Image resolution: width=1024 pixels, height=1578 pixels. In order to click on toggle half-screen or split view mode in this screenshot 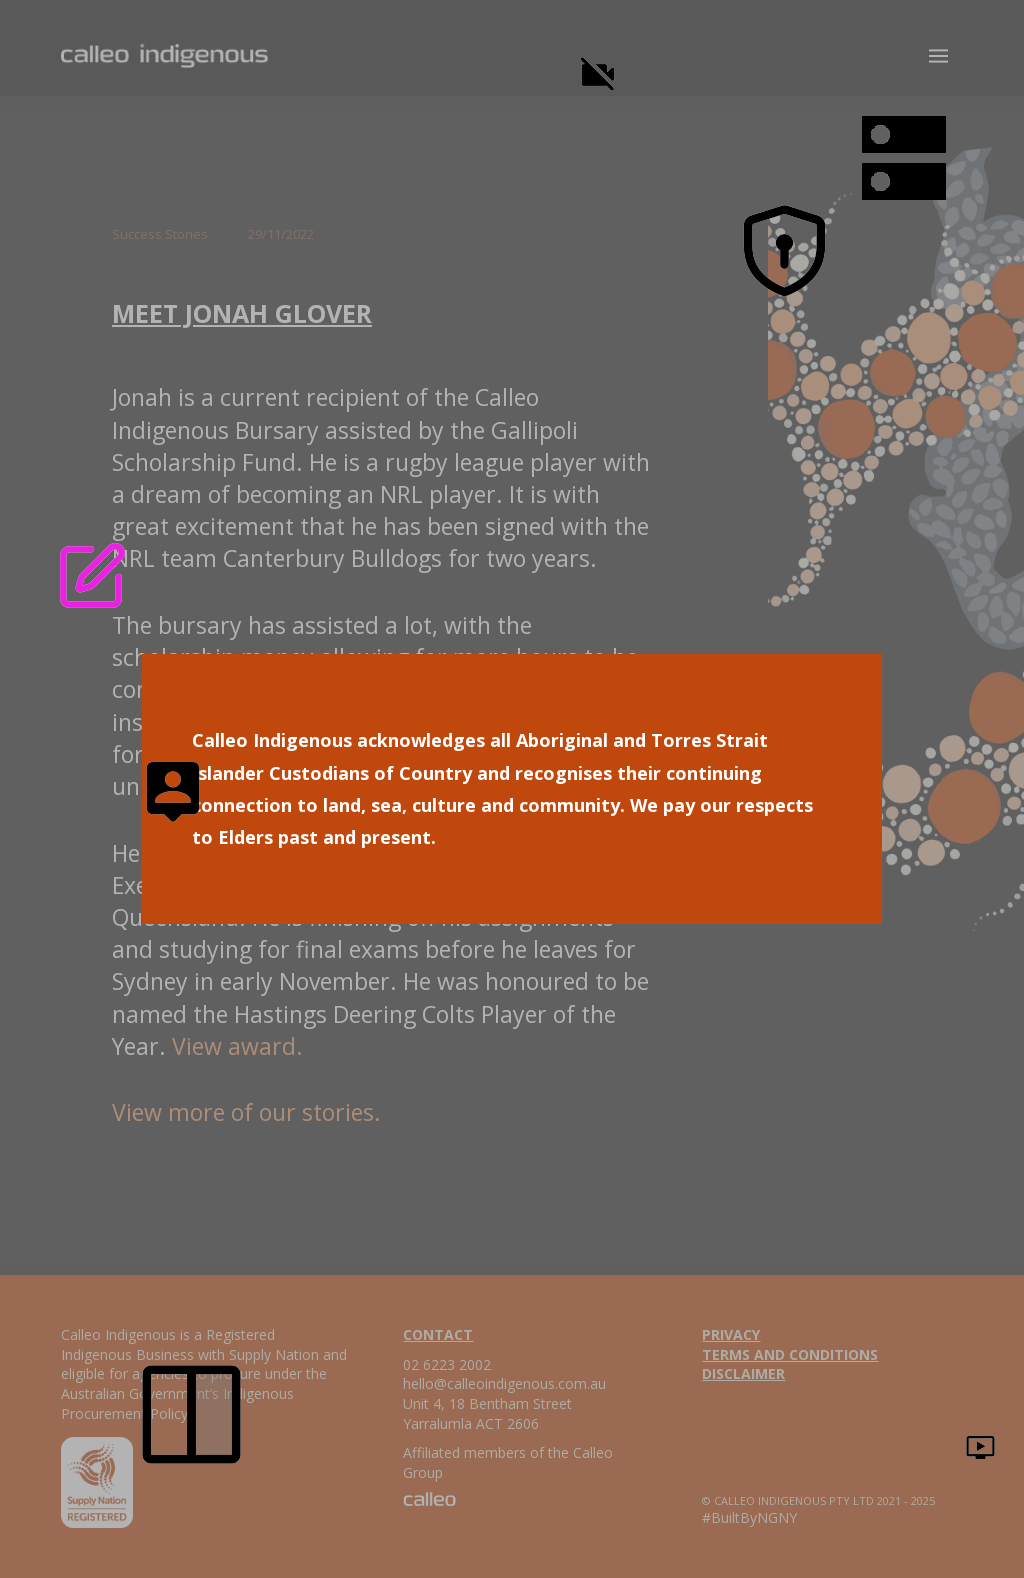, I will do `click(191, 1414)`.